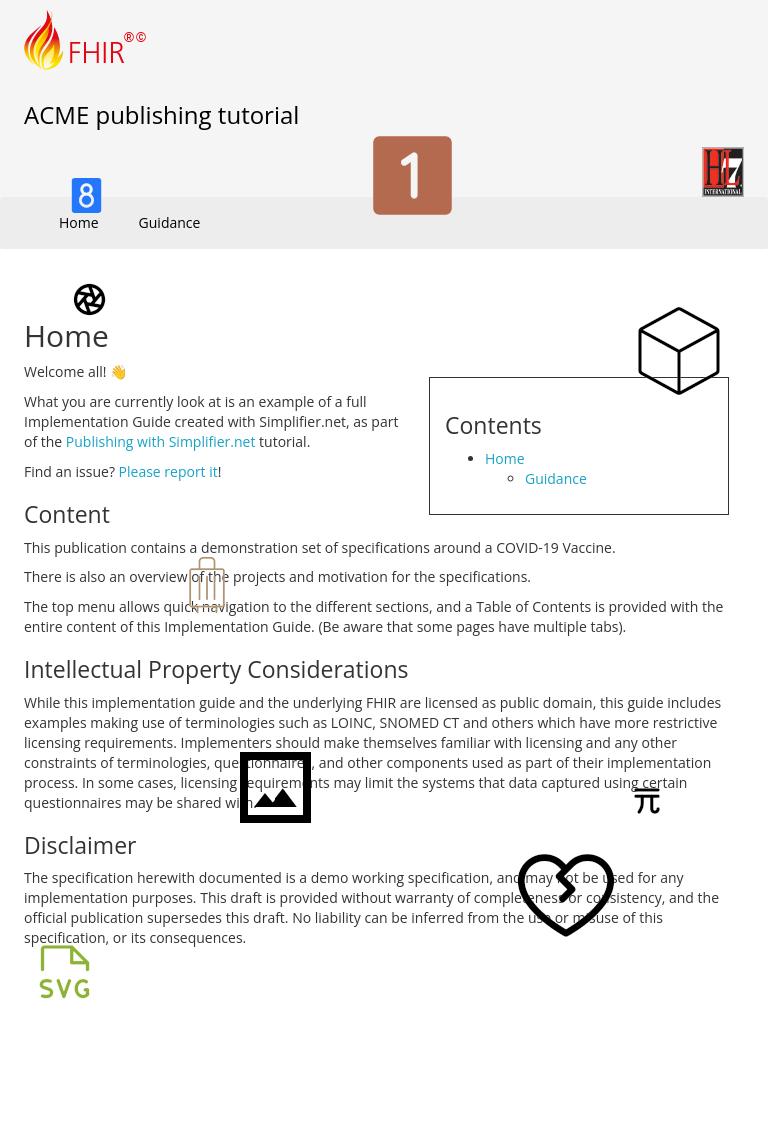  Describe the element at coordinates (679, 351) in the screenshot. I see `view 3D model or object` at that location.